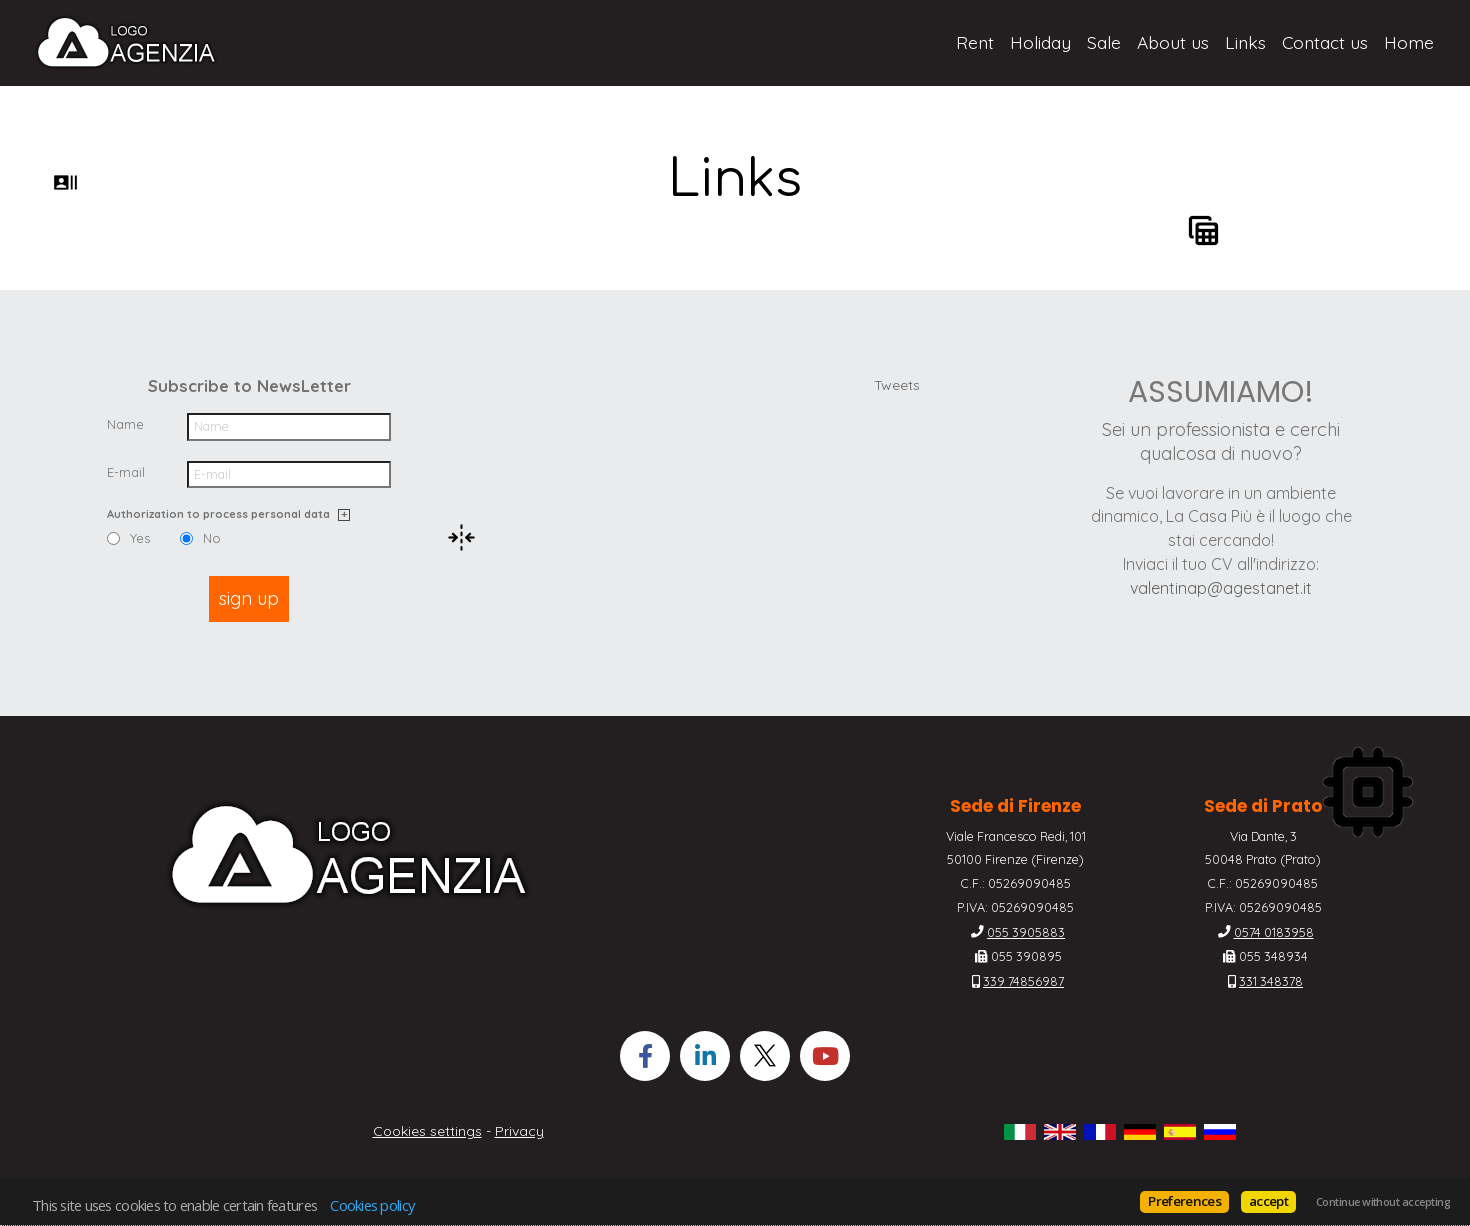 The image size is (1470, 1226). I want to click on collapse content horizontally, so click(461, 537).